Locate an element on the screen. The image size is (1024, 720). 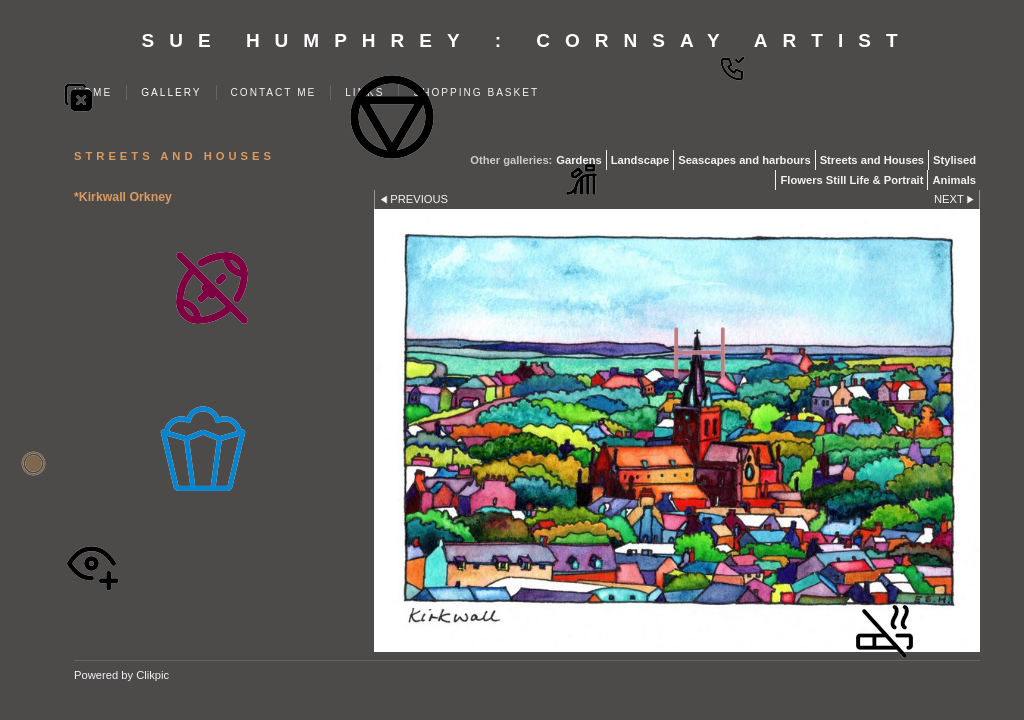
indicates a selected radio button option is located at coordinates (33, 463).